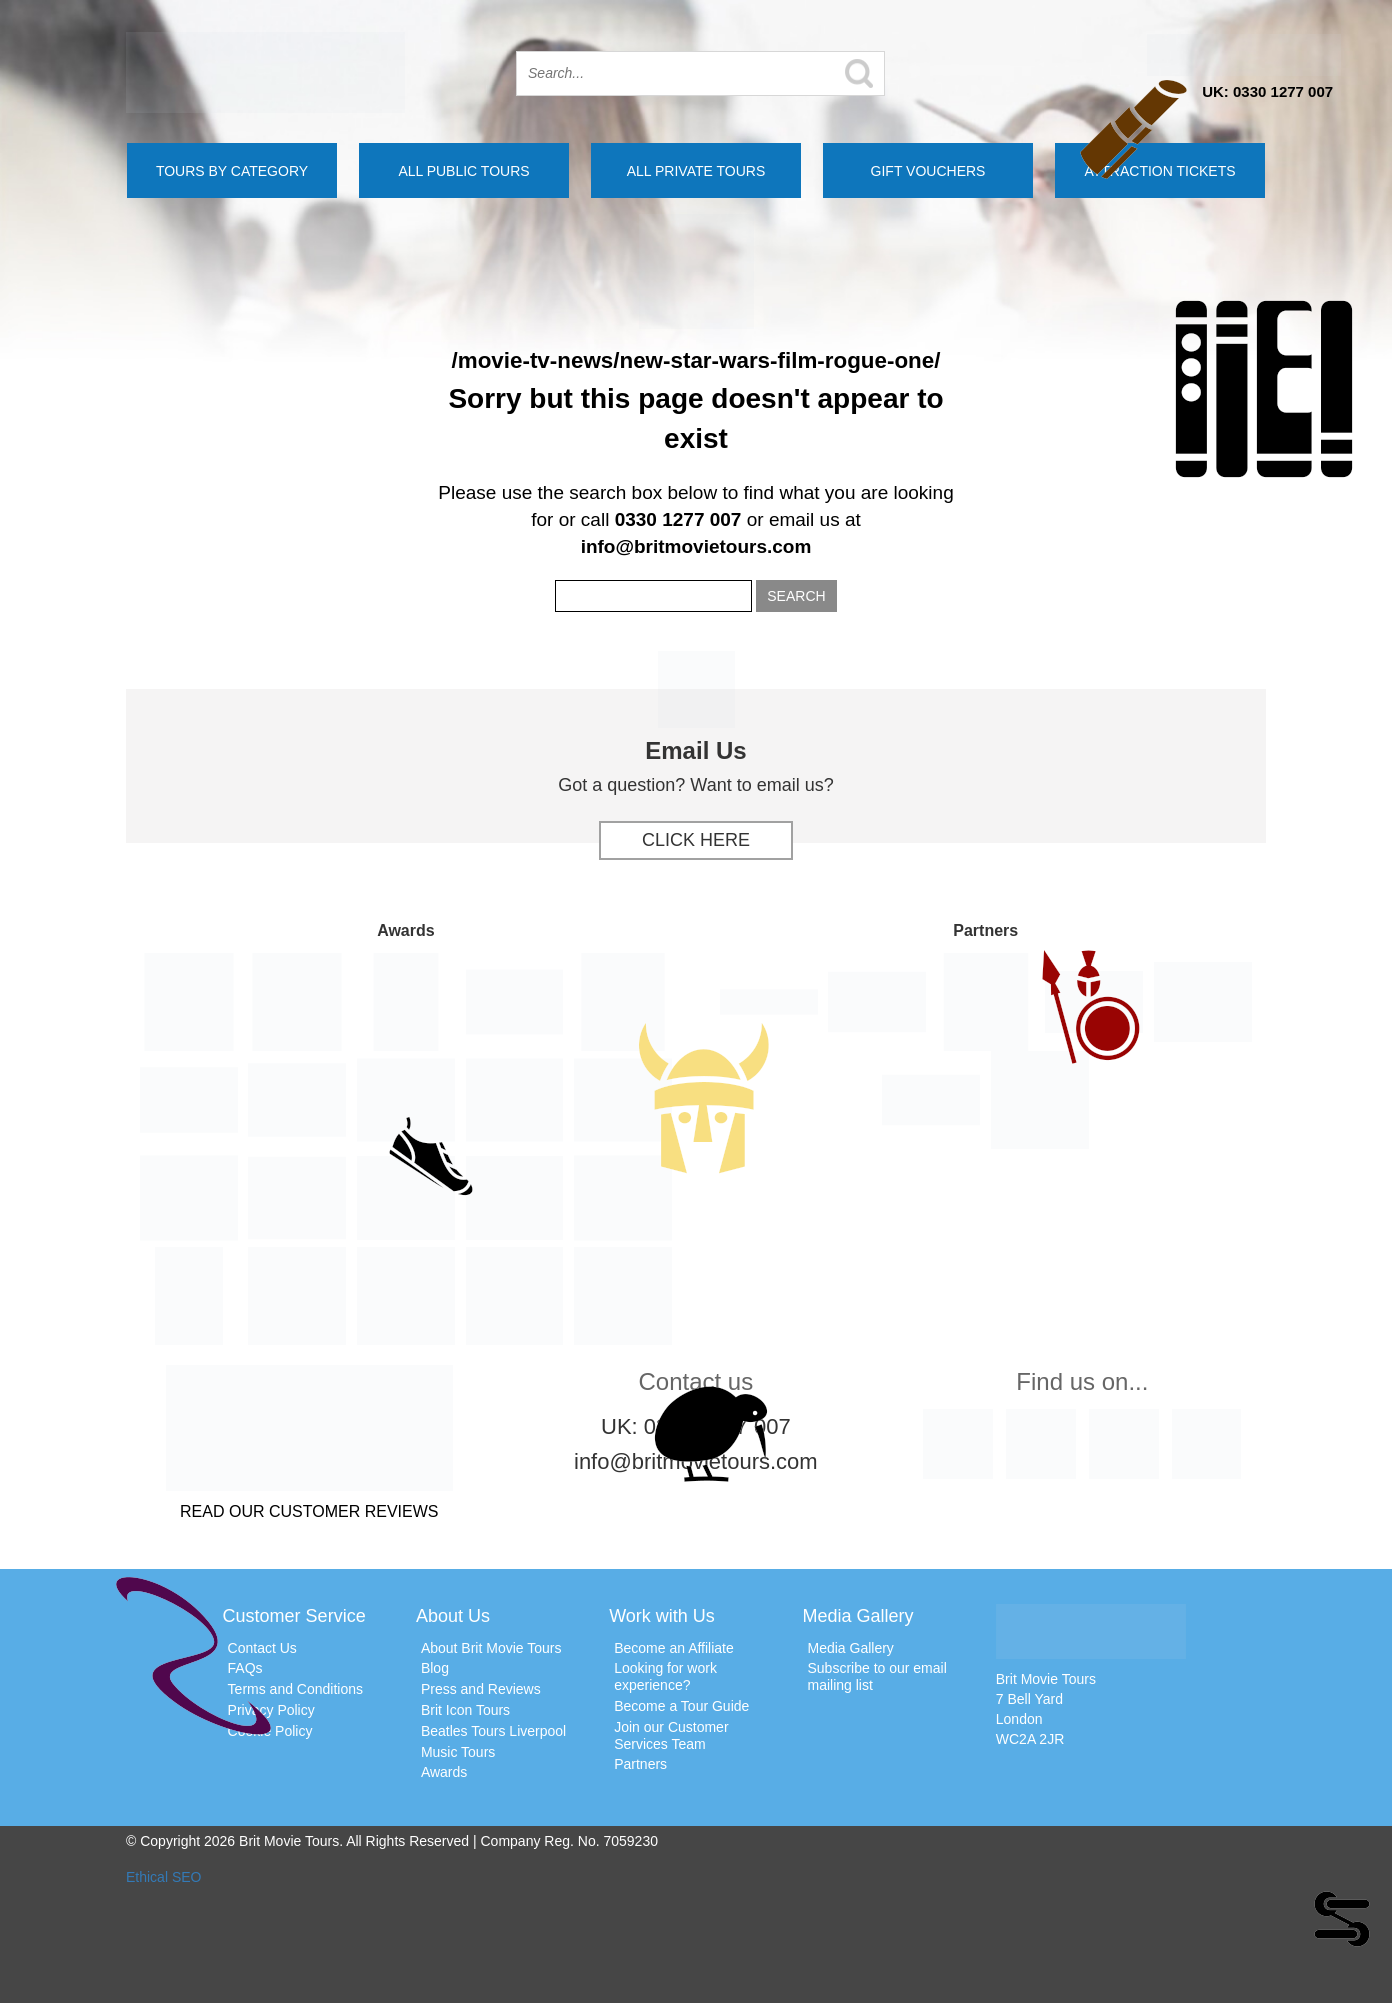 The image size is (1392, 2003). Describe the element at coordinates (194, 1658) in the screenshot. I see `indicates whip weapon or item in game inventory` at that location.